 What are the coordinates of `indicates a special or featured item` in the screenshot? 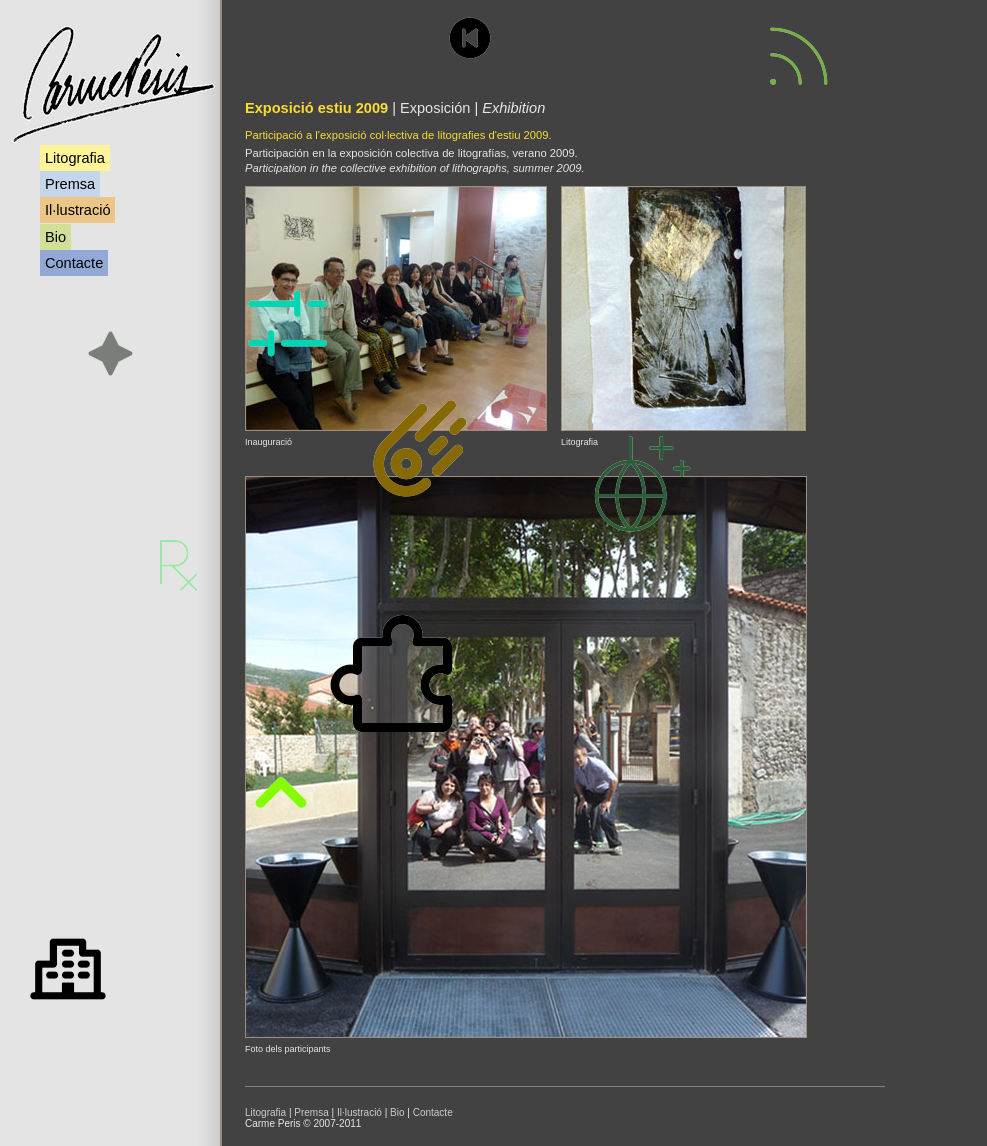 It's located at (110, 353).